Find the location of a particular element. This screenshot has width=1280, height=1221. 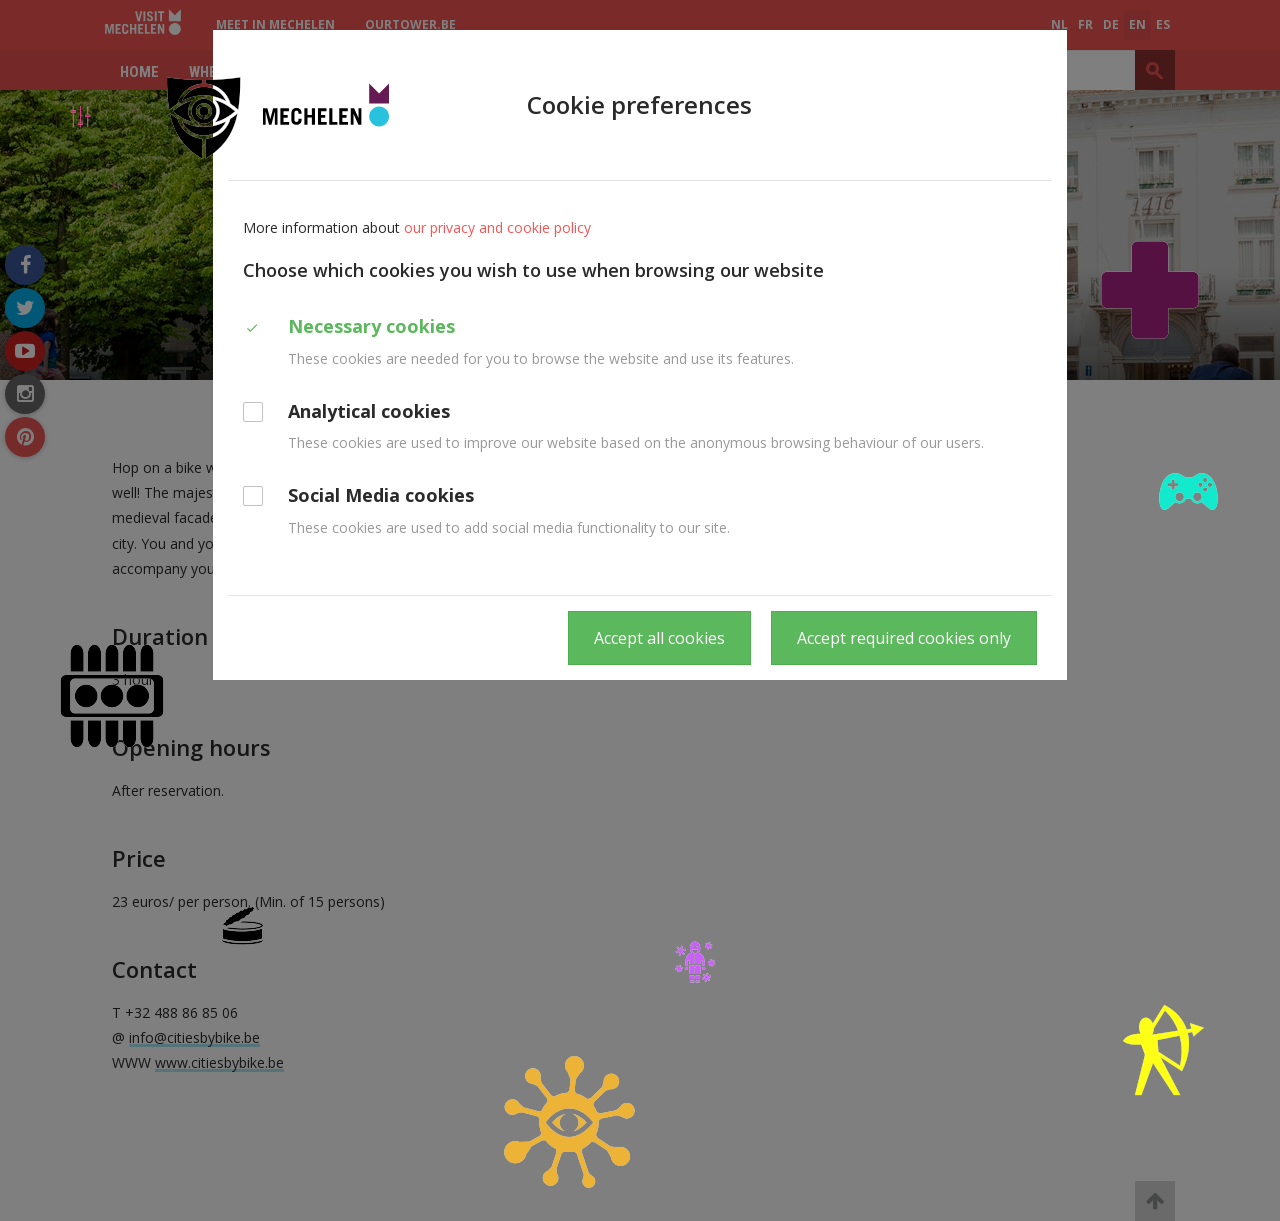

adjust settings or preferences is located at coordinates (80, 116).